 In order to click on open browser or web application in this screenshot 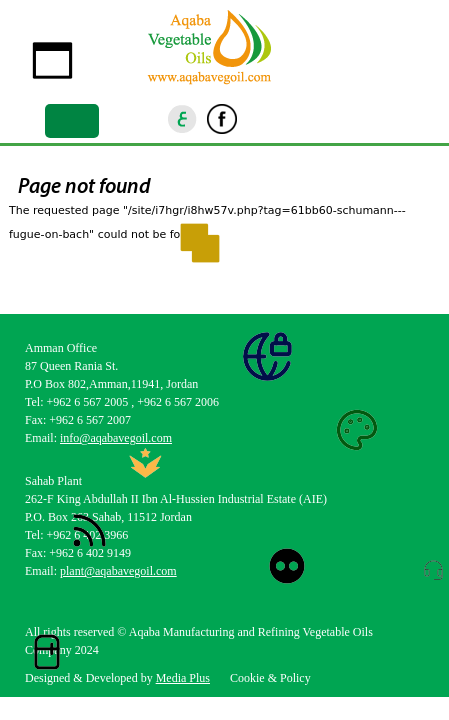, I will do `click(52, 60)`.